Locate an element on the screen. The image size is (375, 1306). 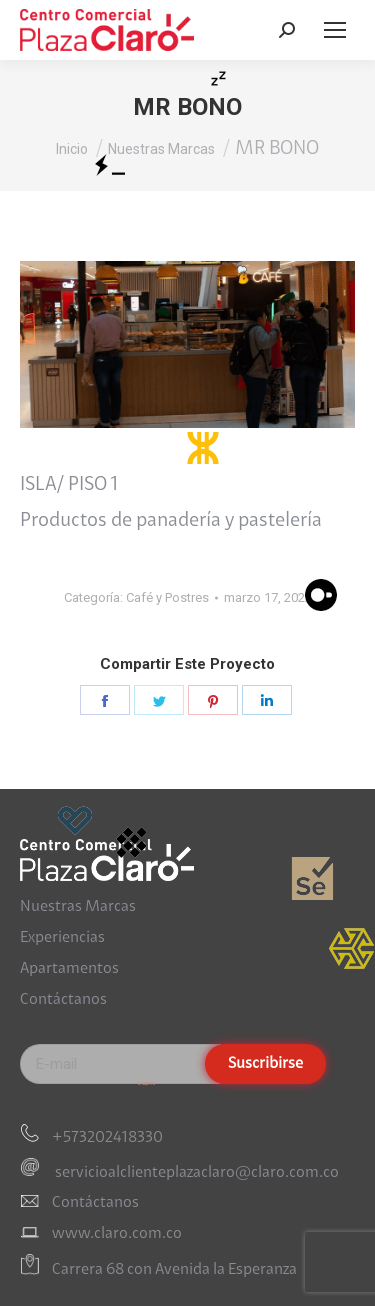
creative technology company logo is located at coordinates (146, 1083).